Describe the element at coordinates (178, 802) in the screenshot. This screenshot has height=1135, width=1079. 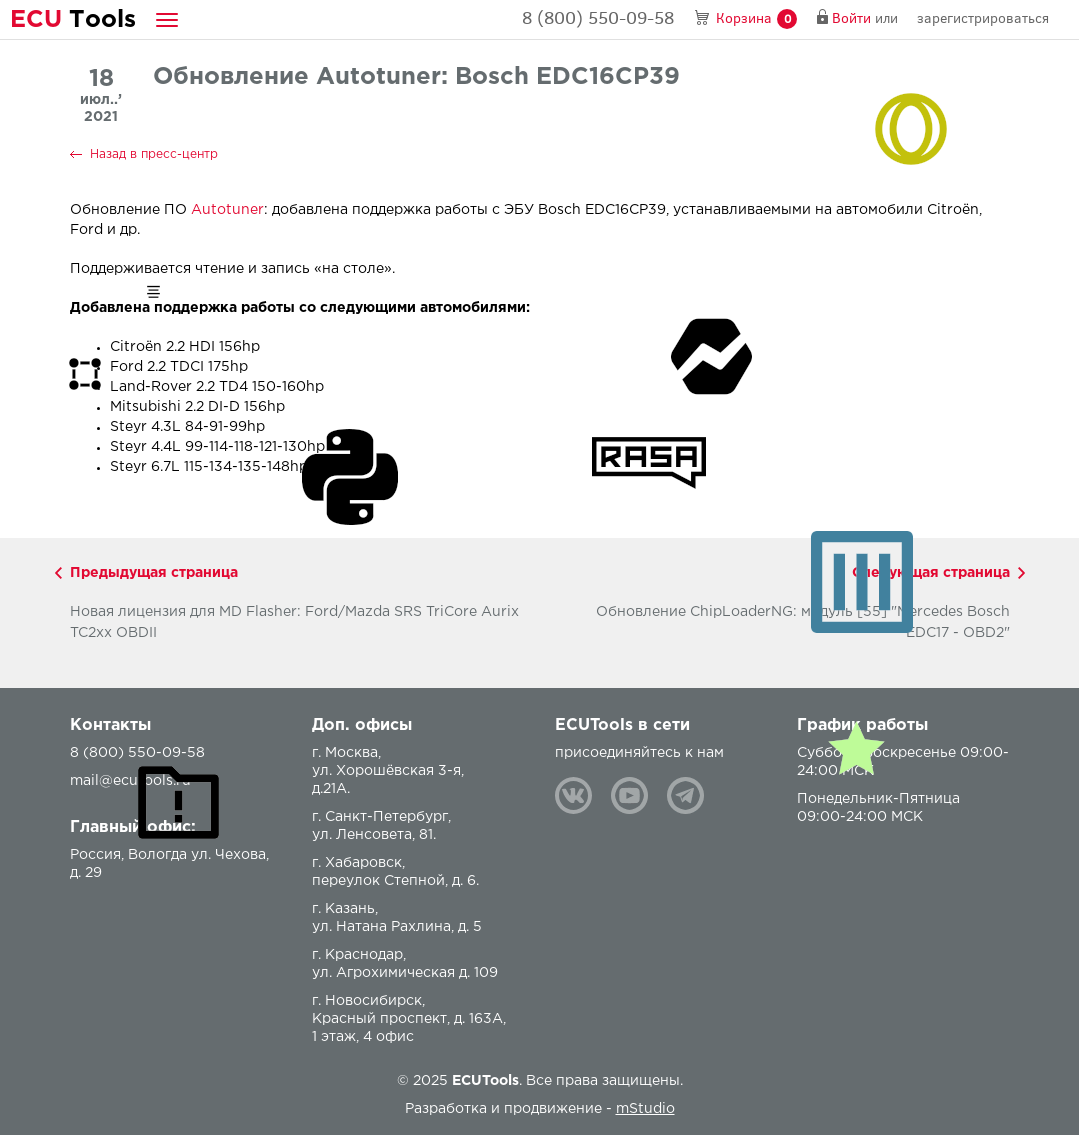
I see `folder contains items that need attention` at that location.